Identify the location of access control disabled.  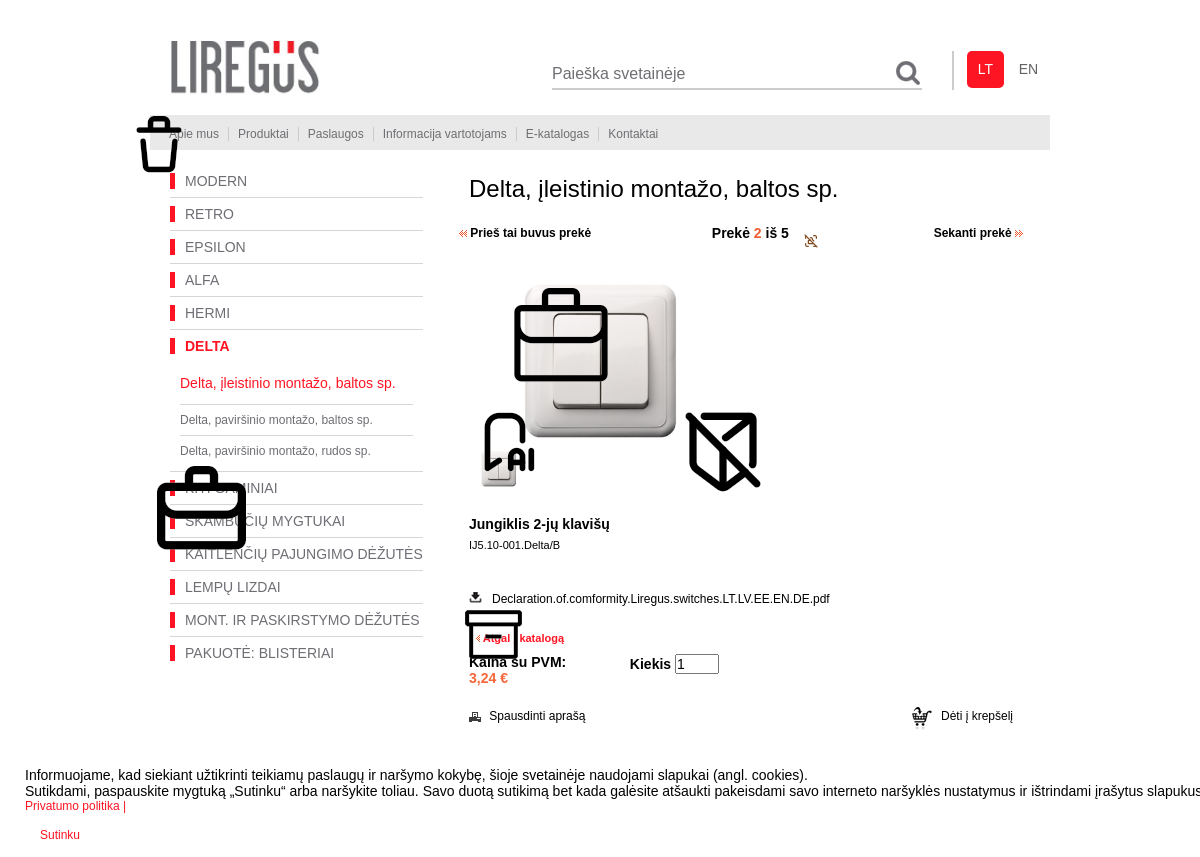
(811, 241).